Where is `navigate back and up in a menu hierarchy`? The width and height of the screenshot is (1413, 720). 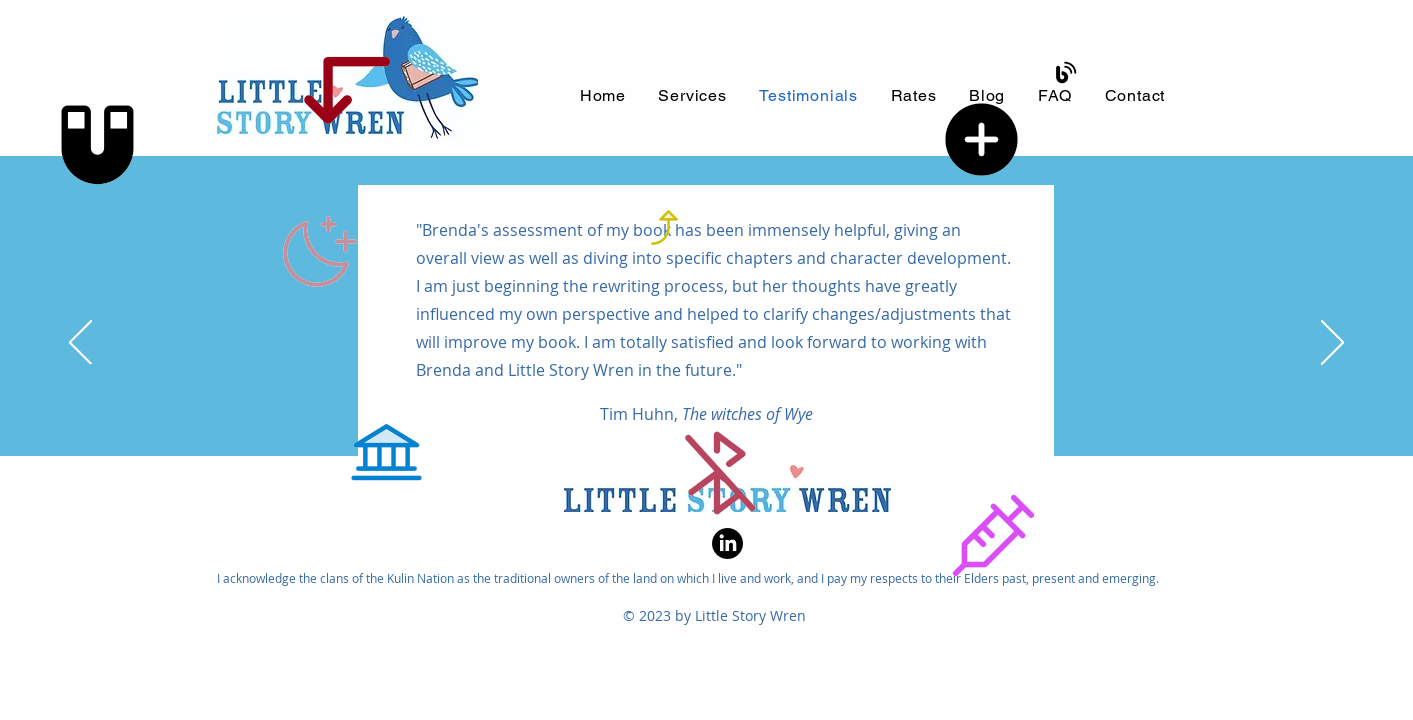 navigate back and up in a menu hierarchy is located at coordinates (664, 227).